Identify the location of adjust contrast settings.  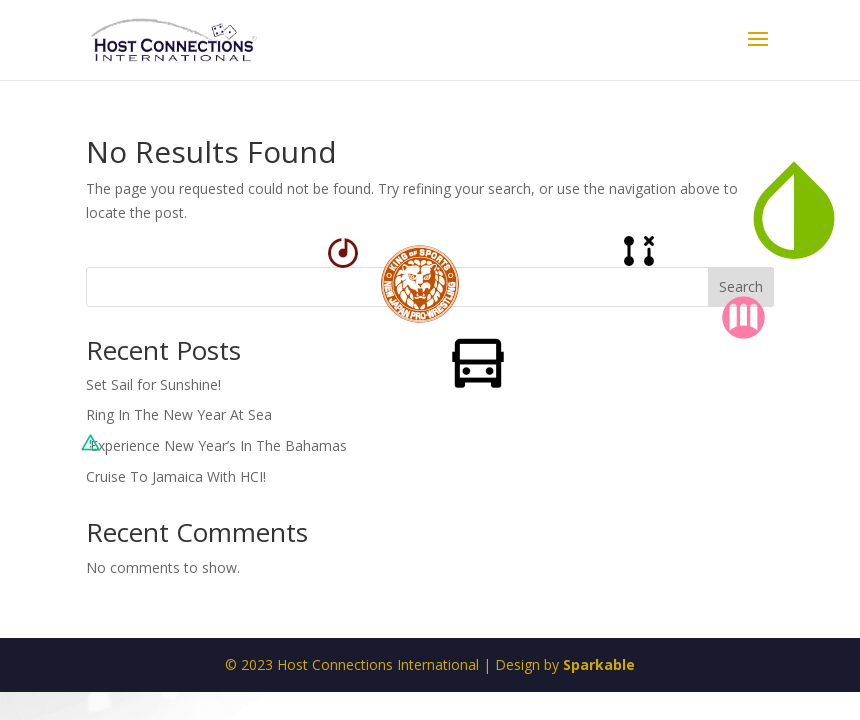
(794, 214).